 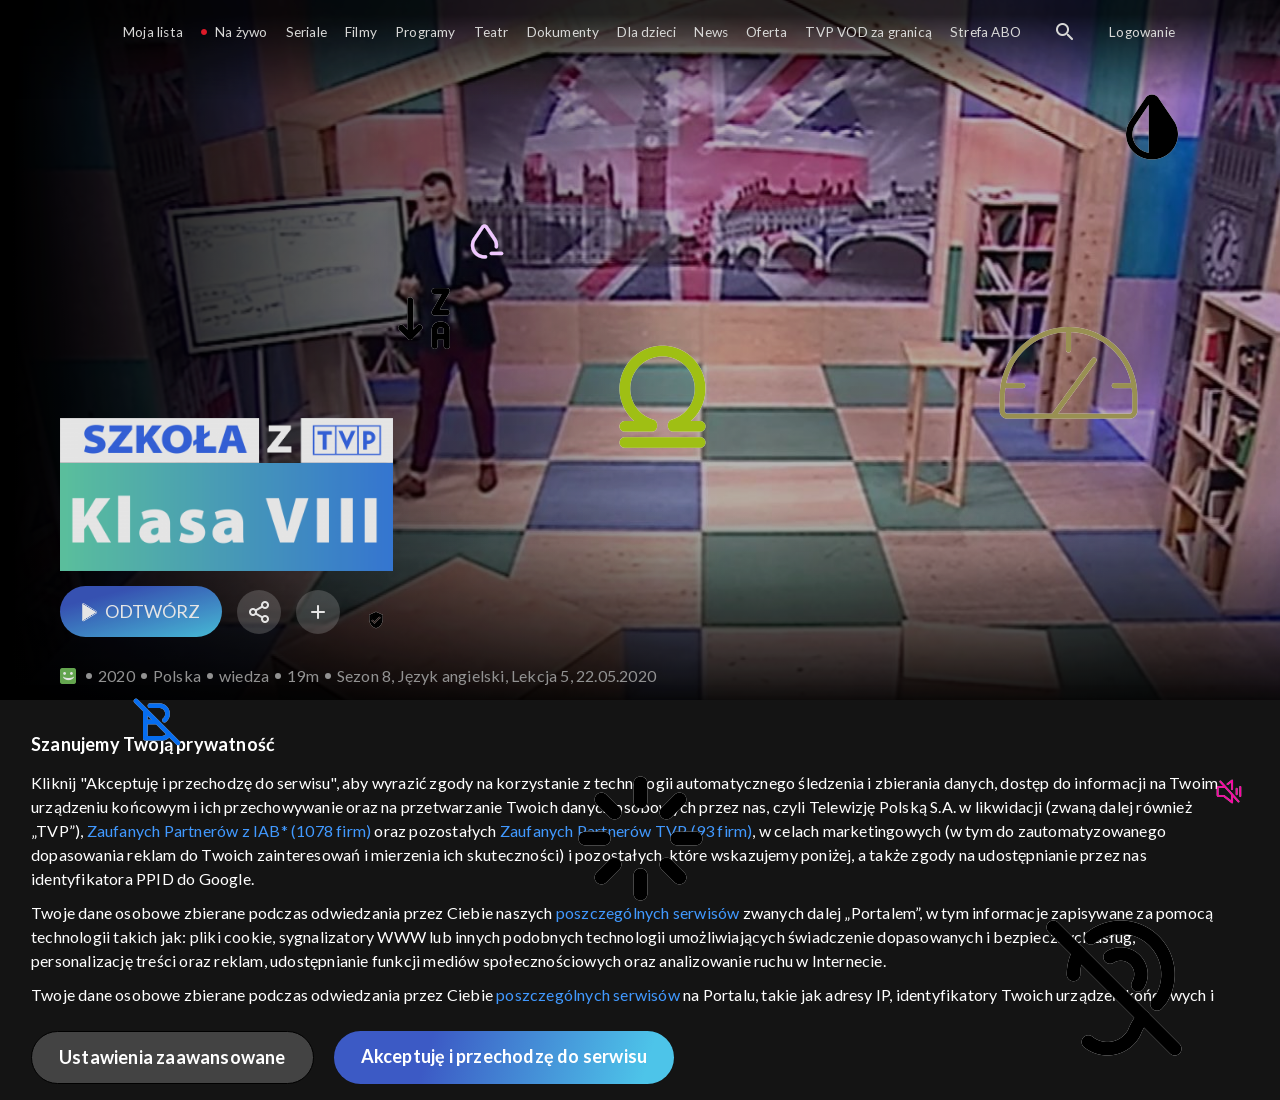 What do you see at coordinates (662, 399) in the screenshot?
I see `libra zodiac sign symbol` at bounding box center [662, 399].